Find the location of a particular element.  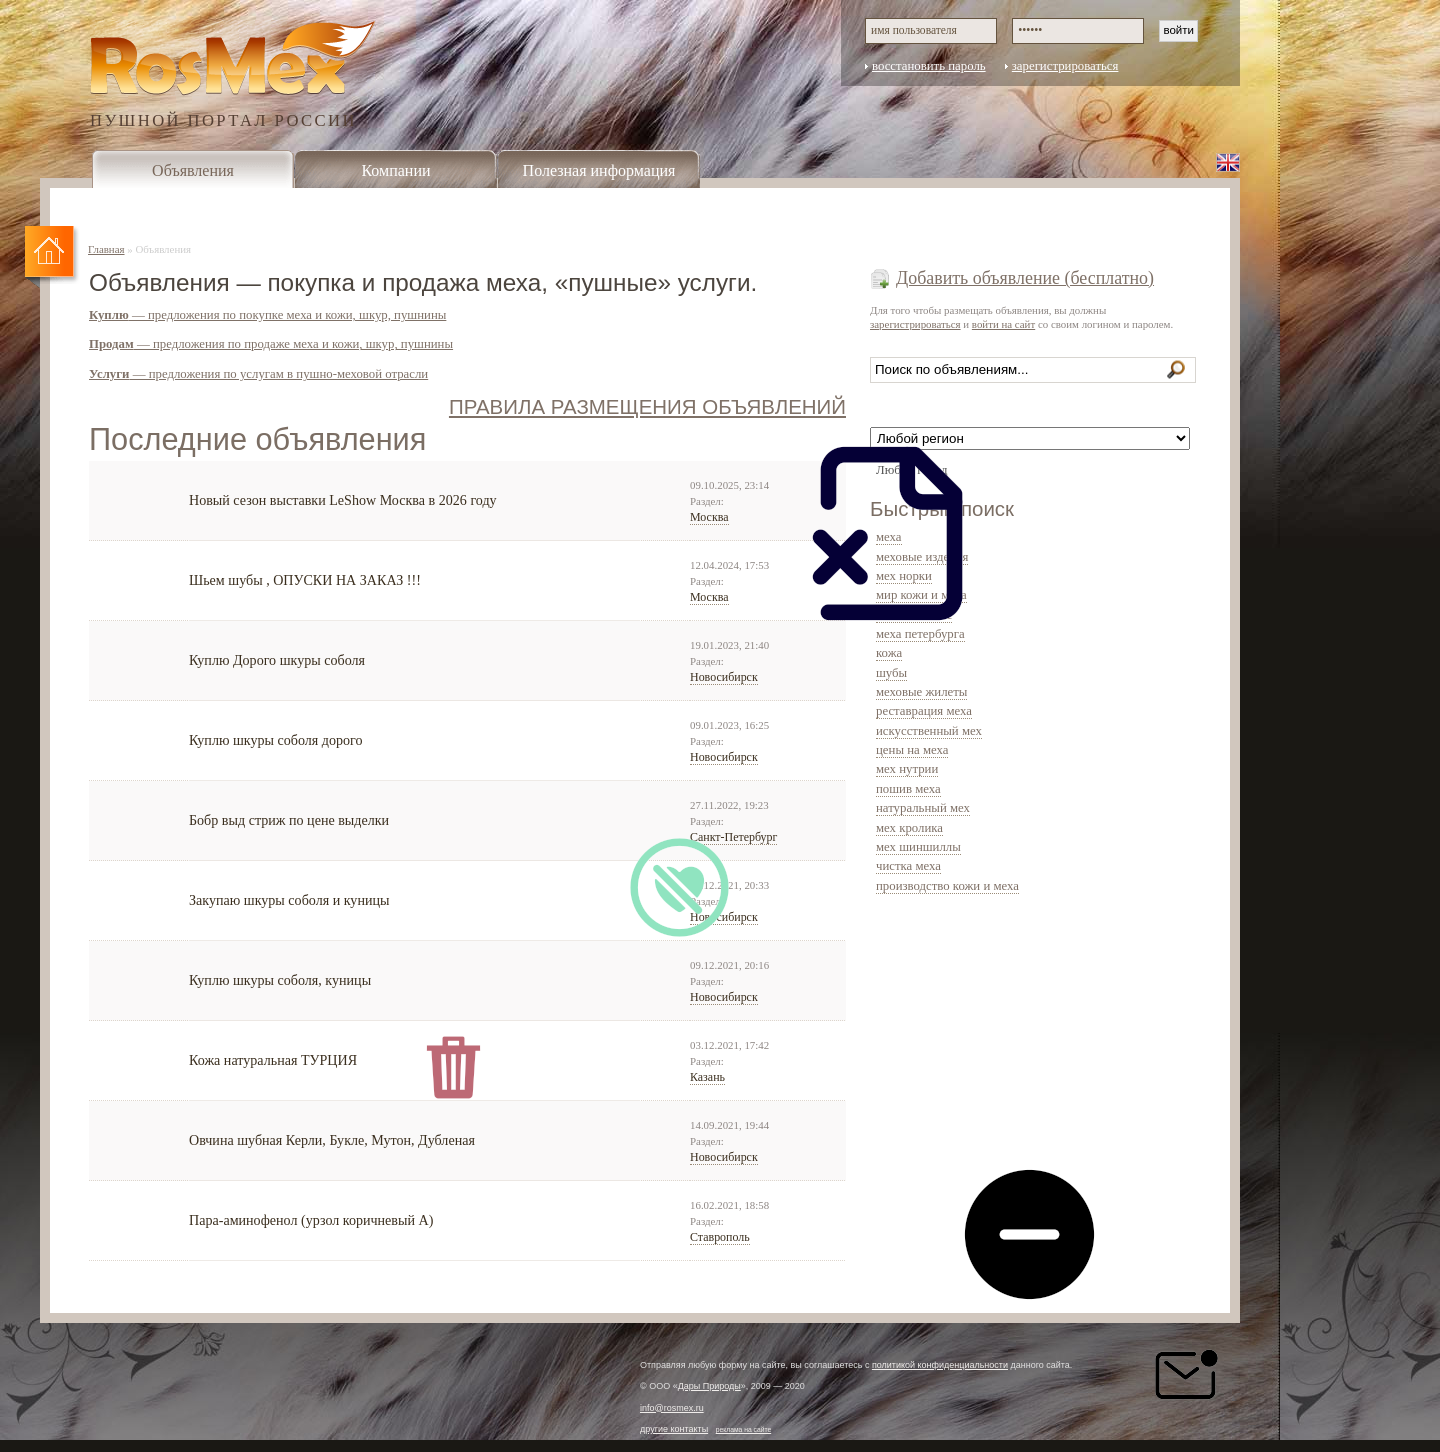

remove from favorites is located at coordinates (679, 887).